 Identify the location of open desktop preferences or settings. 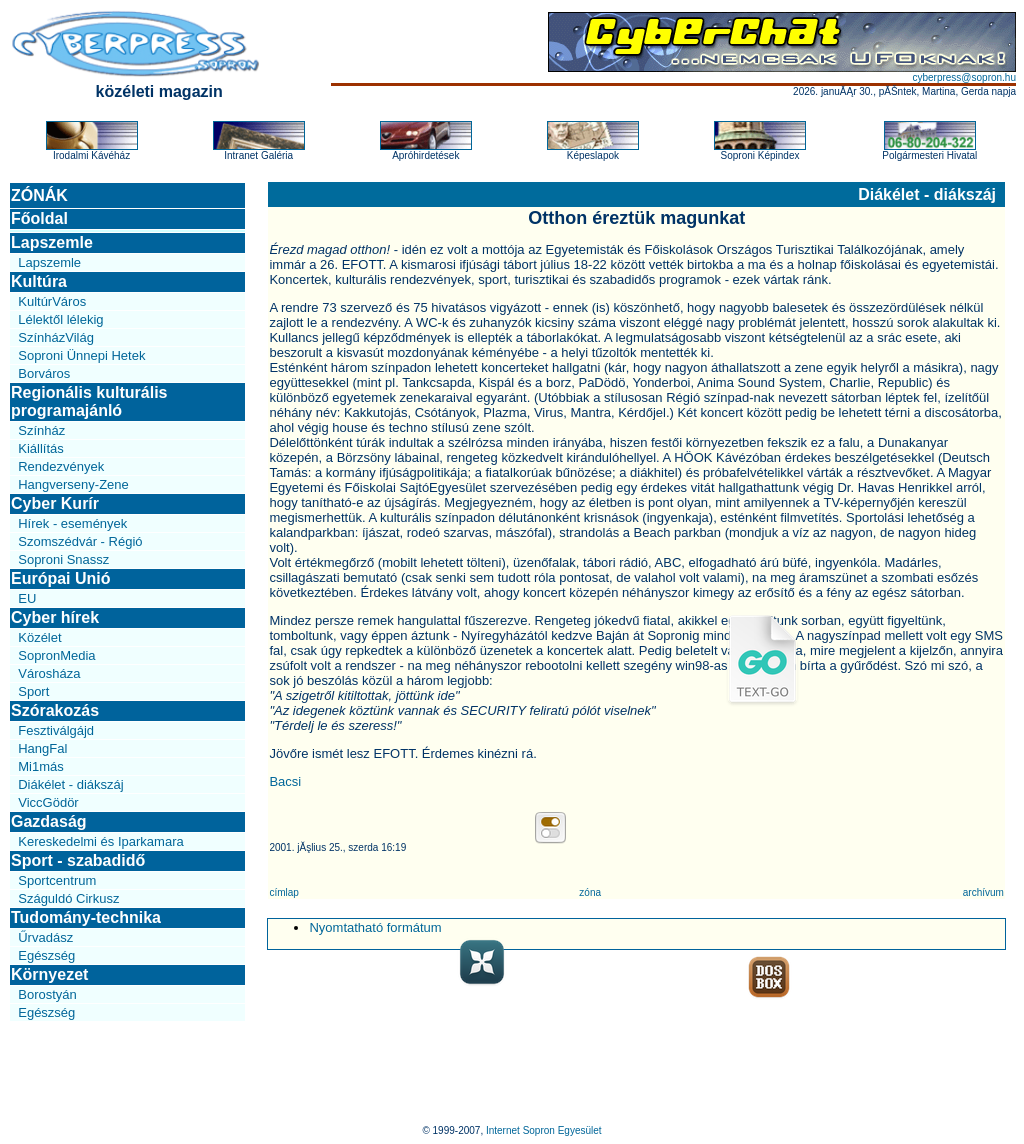
(550, 827).